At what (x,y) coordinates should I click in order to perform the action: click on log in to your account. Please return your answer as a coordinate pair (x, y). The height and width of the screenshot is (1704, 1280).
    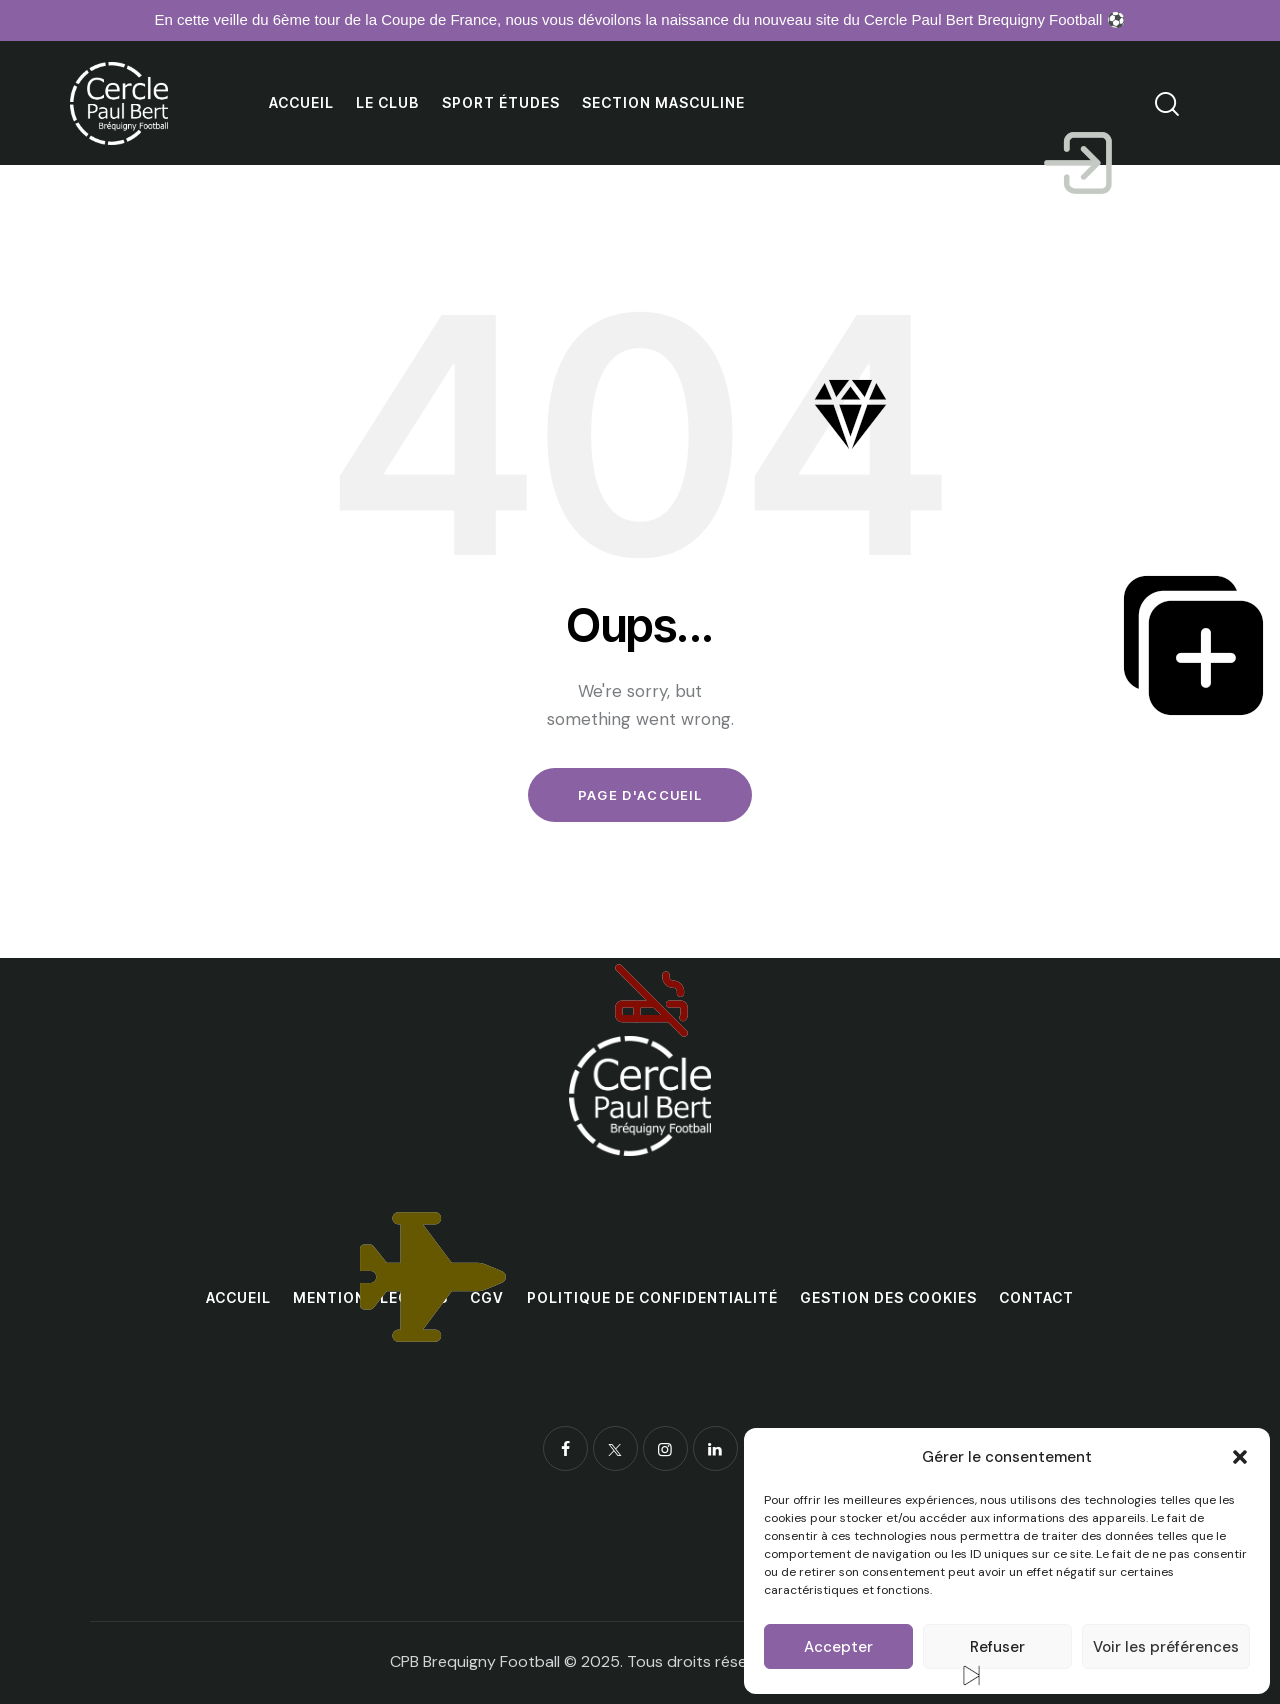
    Looking at the image, I should click on (1078, 163).